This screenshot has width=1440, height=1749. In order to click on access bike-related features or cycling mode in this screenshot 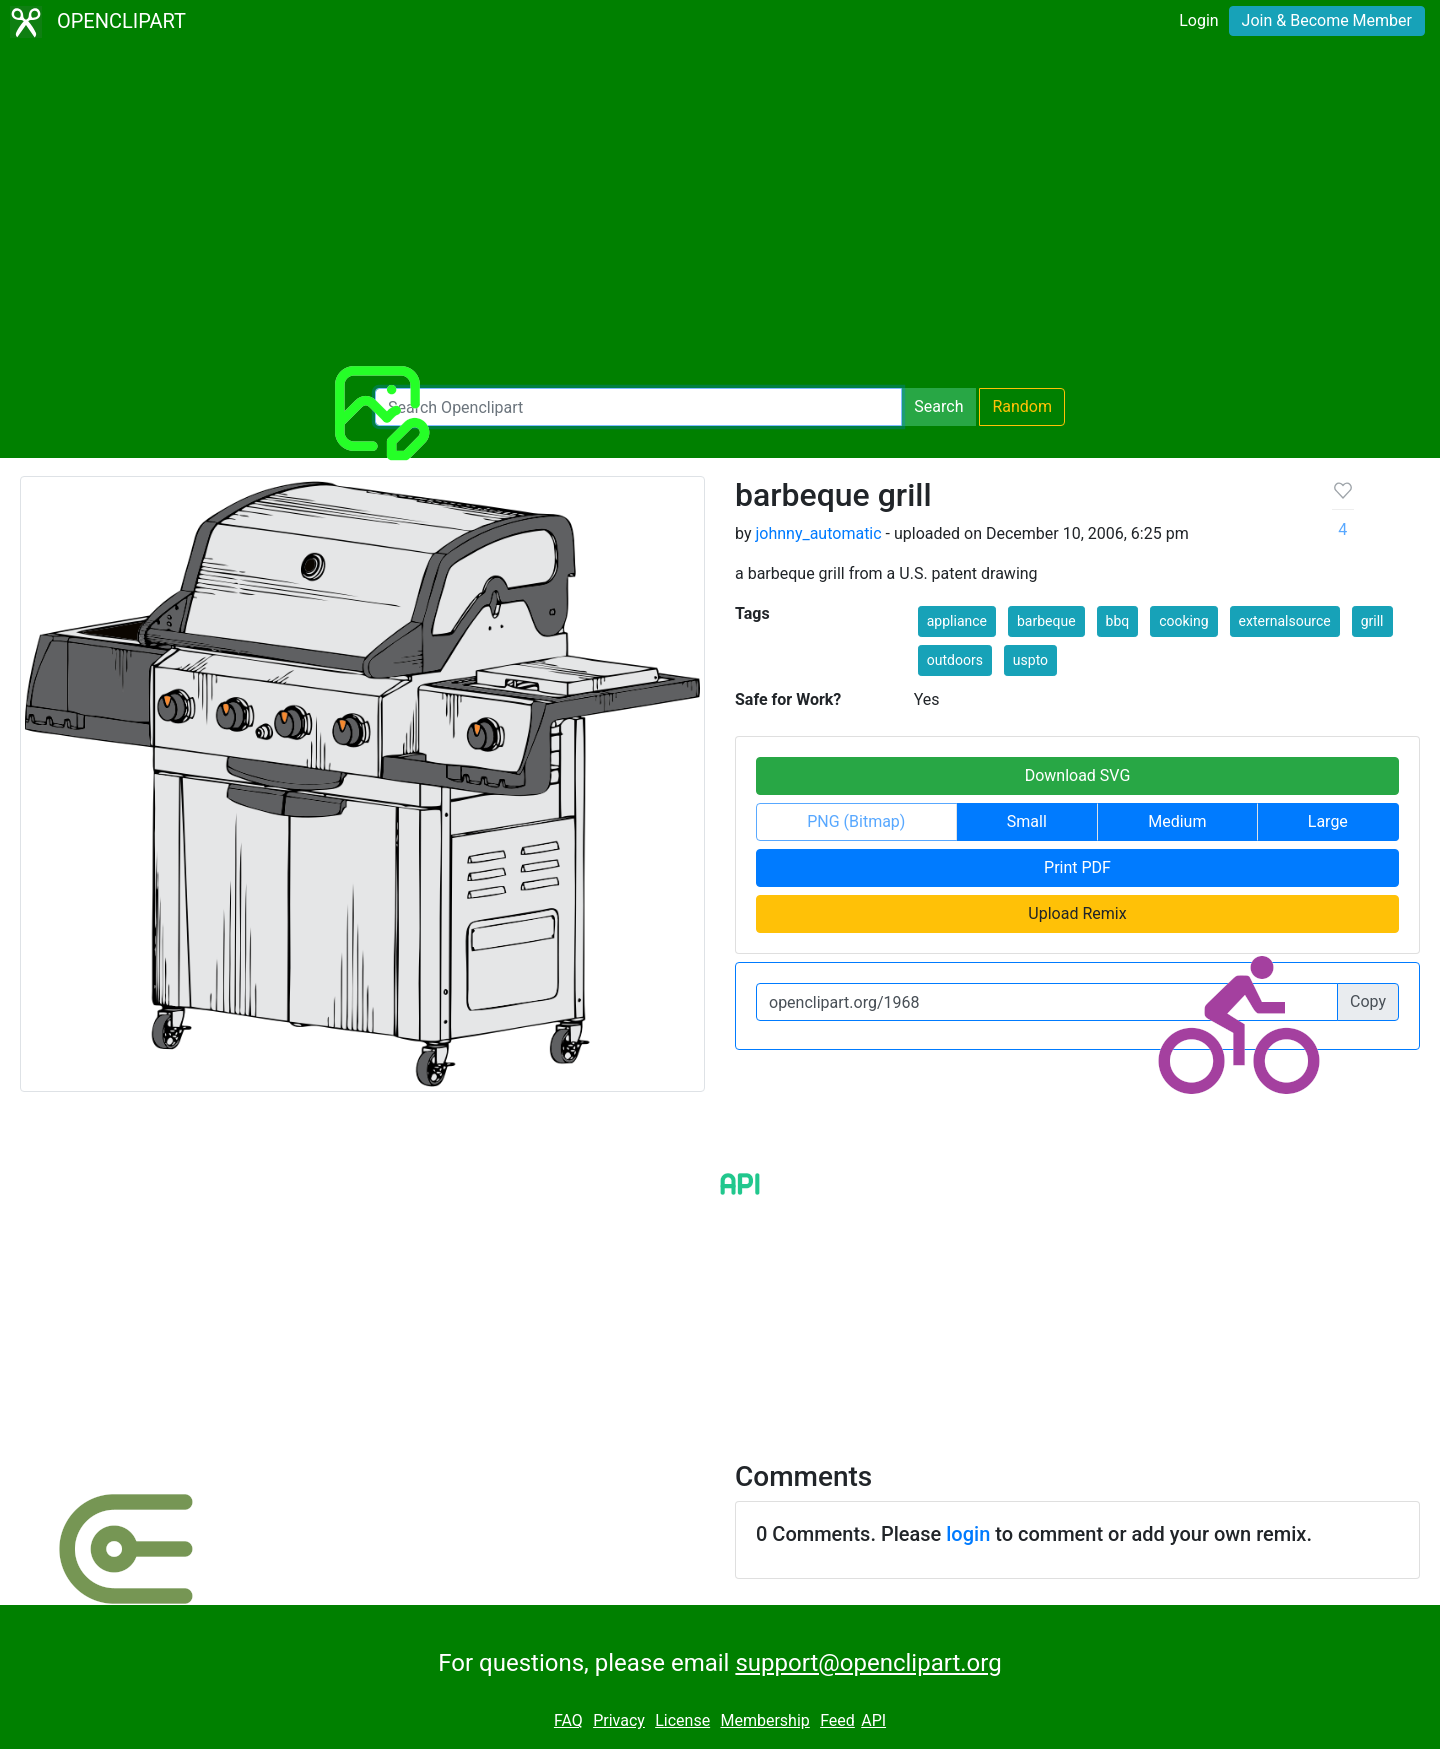, I will do `click(1239, 1025)`.